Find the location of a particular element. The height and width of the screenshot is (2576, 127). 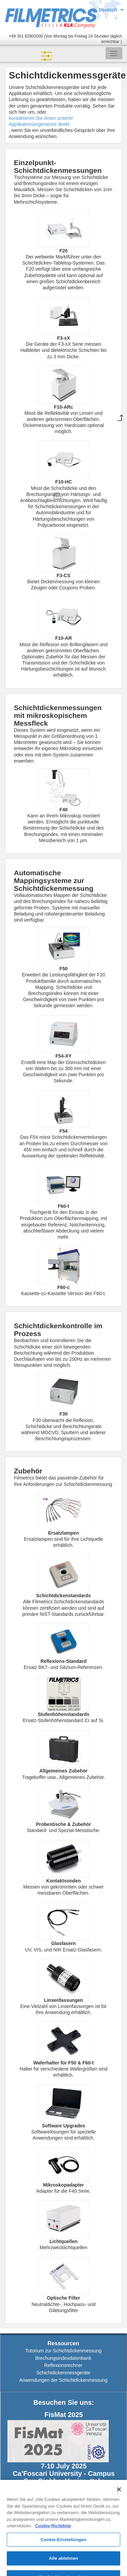

adjust settings or preferences is located at coordinates (46, 56).